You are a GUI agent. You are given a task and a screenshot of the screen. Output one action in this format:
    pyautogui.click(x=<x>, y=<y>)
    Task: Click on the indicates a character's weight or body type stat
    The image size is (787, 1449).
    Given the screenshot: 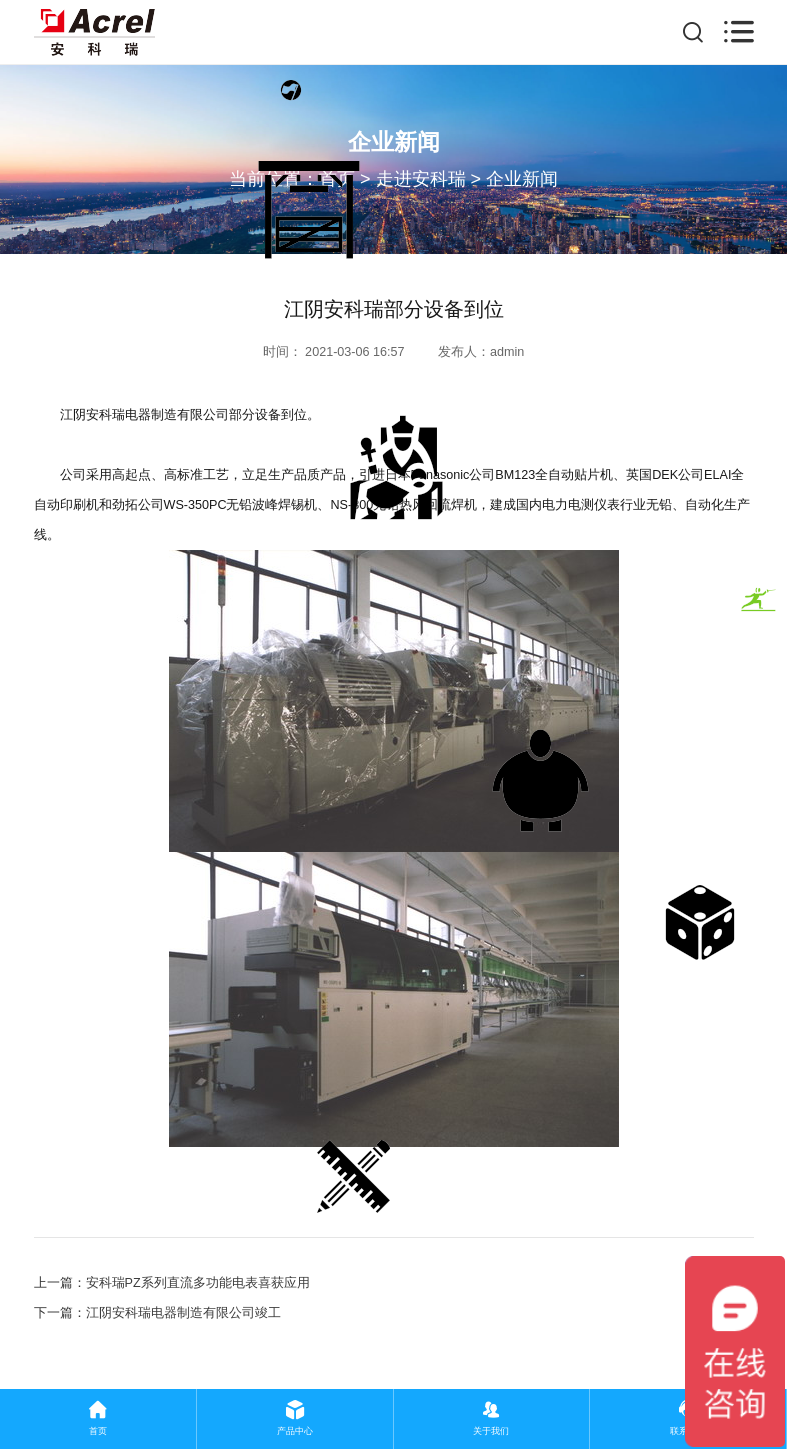 What is the action you would take?
    pyautogui.click(x=540, y=780)
    